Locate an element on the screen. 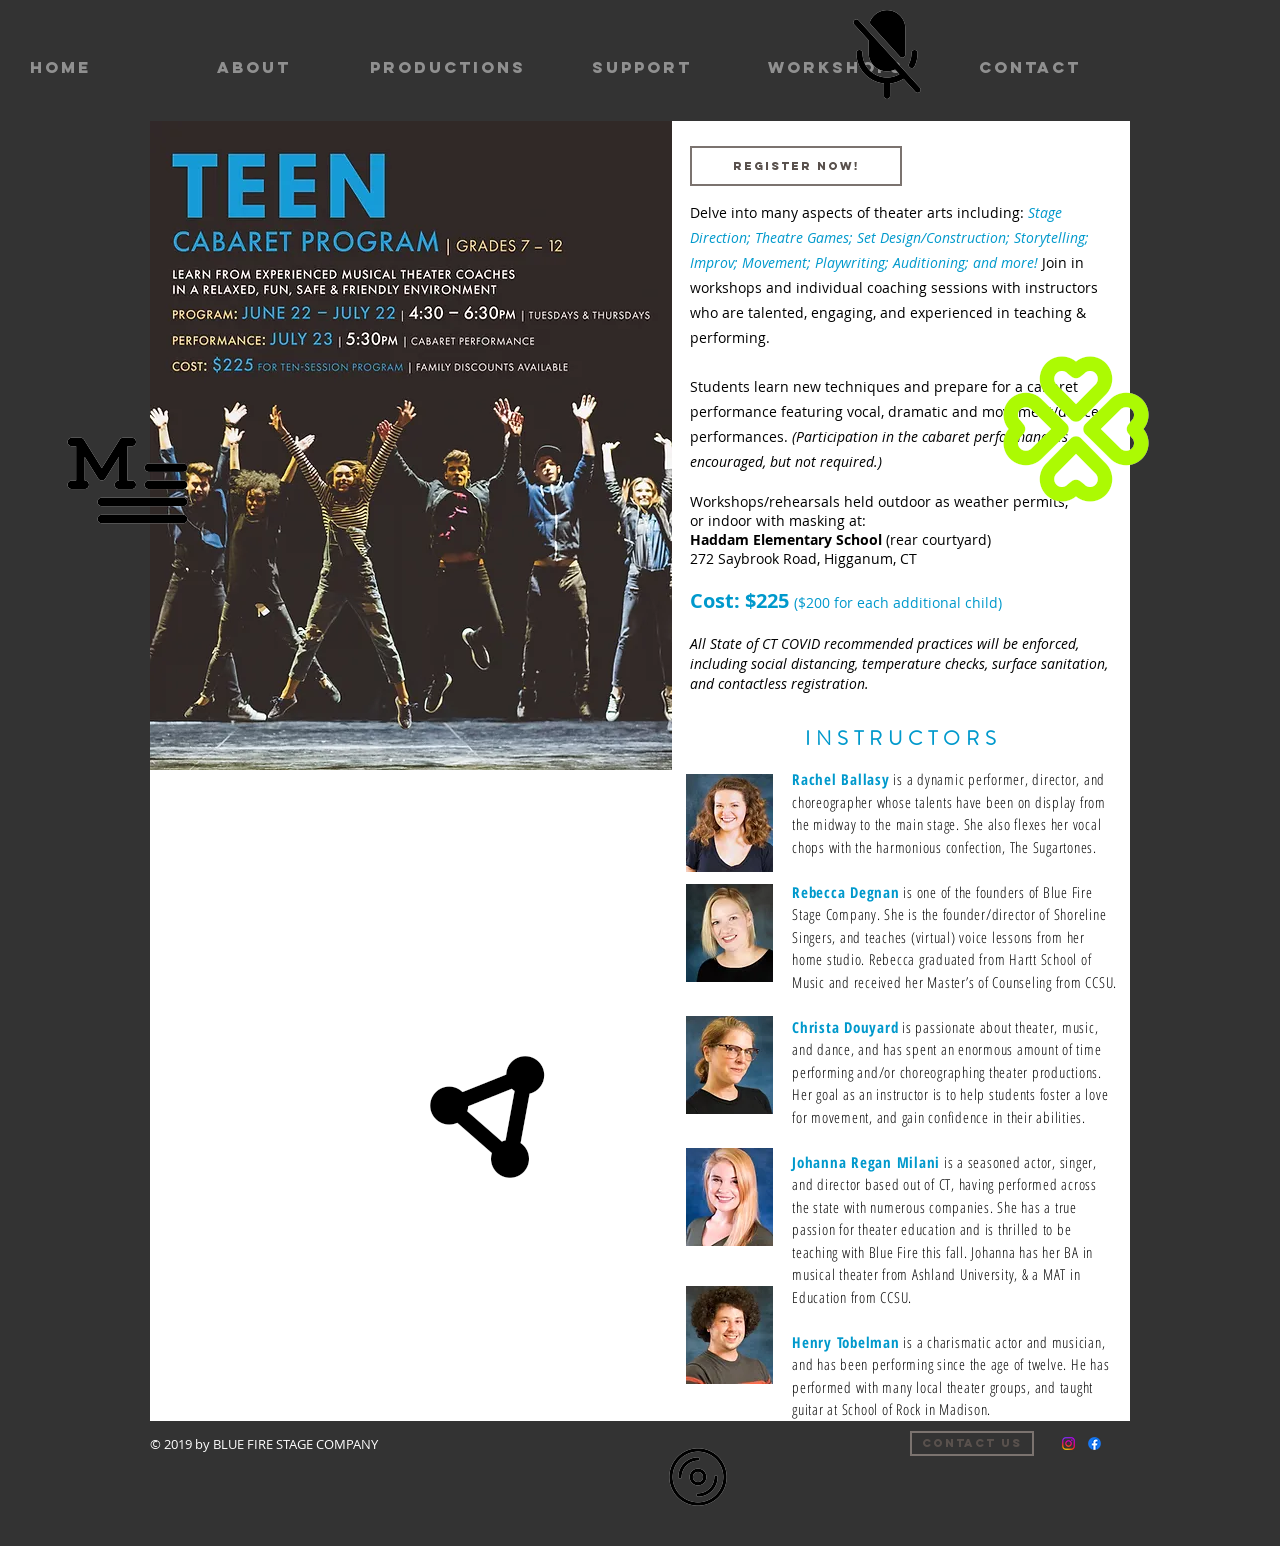  play or browse music library is located at coordinates (698, 1477).